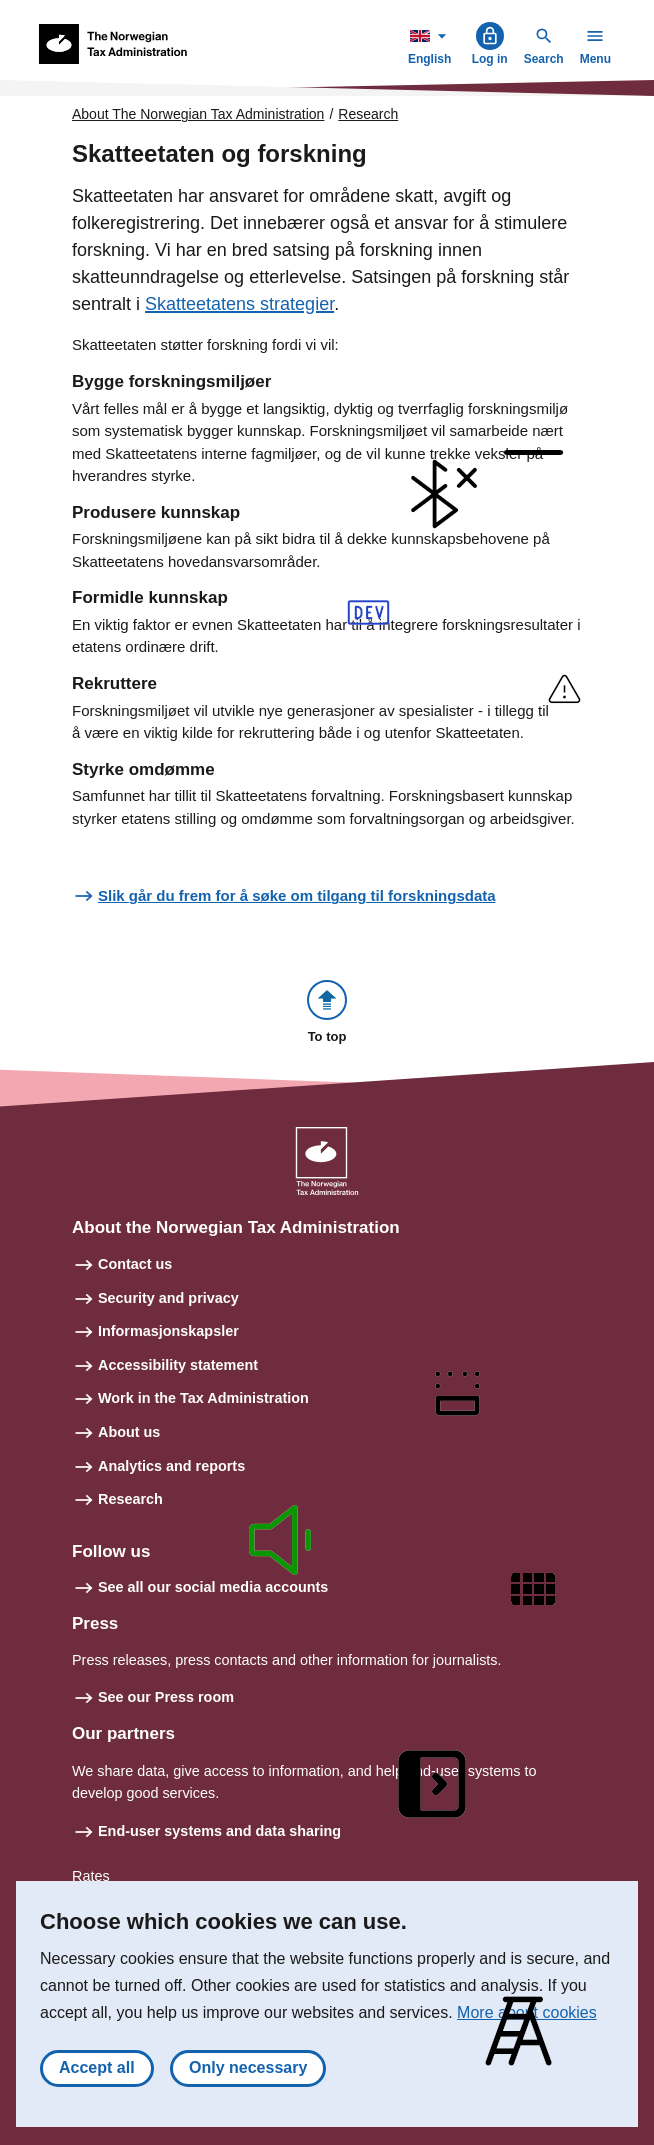 Image resolution: width=654 pixels, height=2145 pixels. What do you see at coordinates (432, 1784) in the screenshot?
I see `expand the left sidebar` at bounding box center [432, 1784].